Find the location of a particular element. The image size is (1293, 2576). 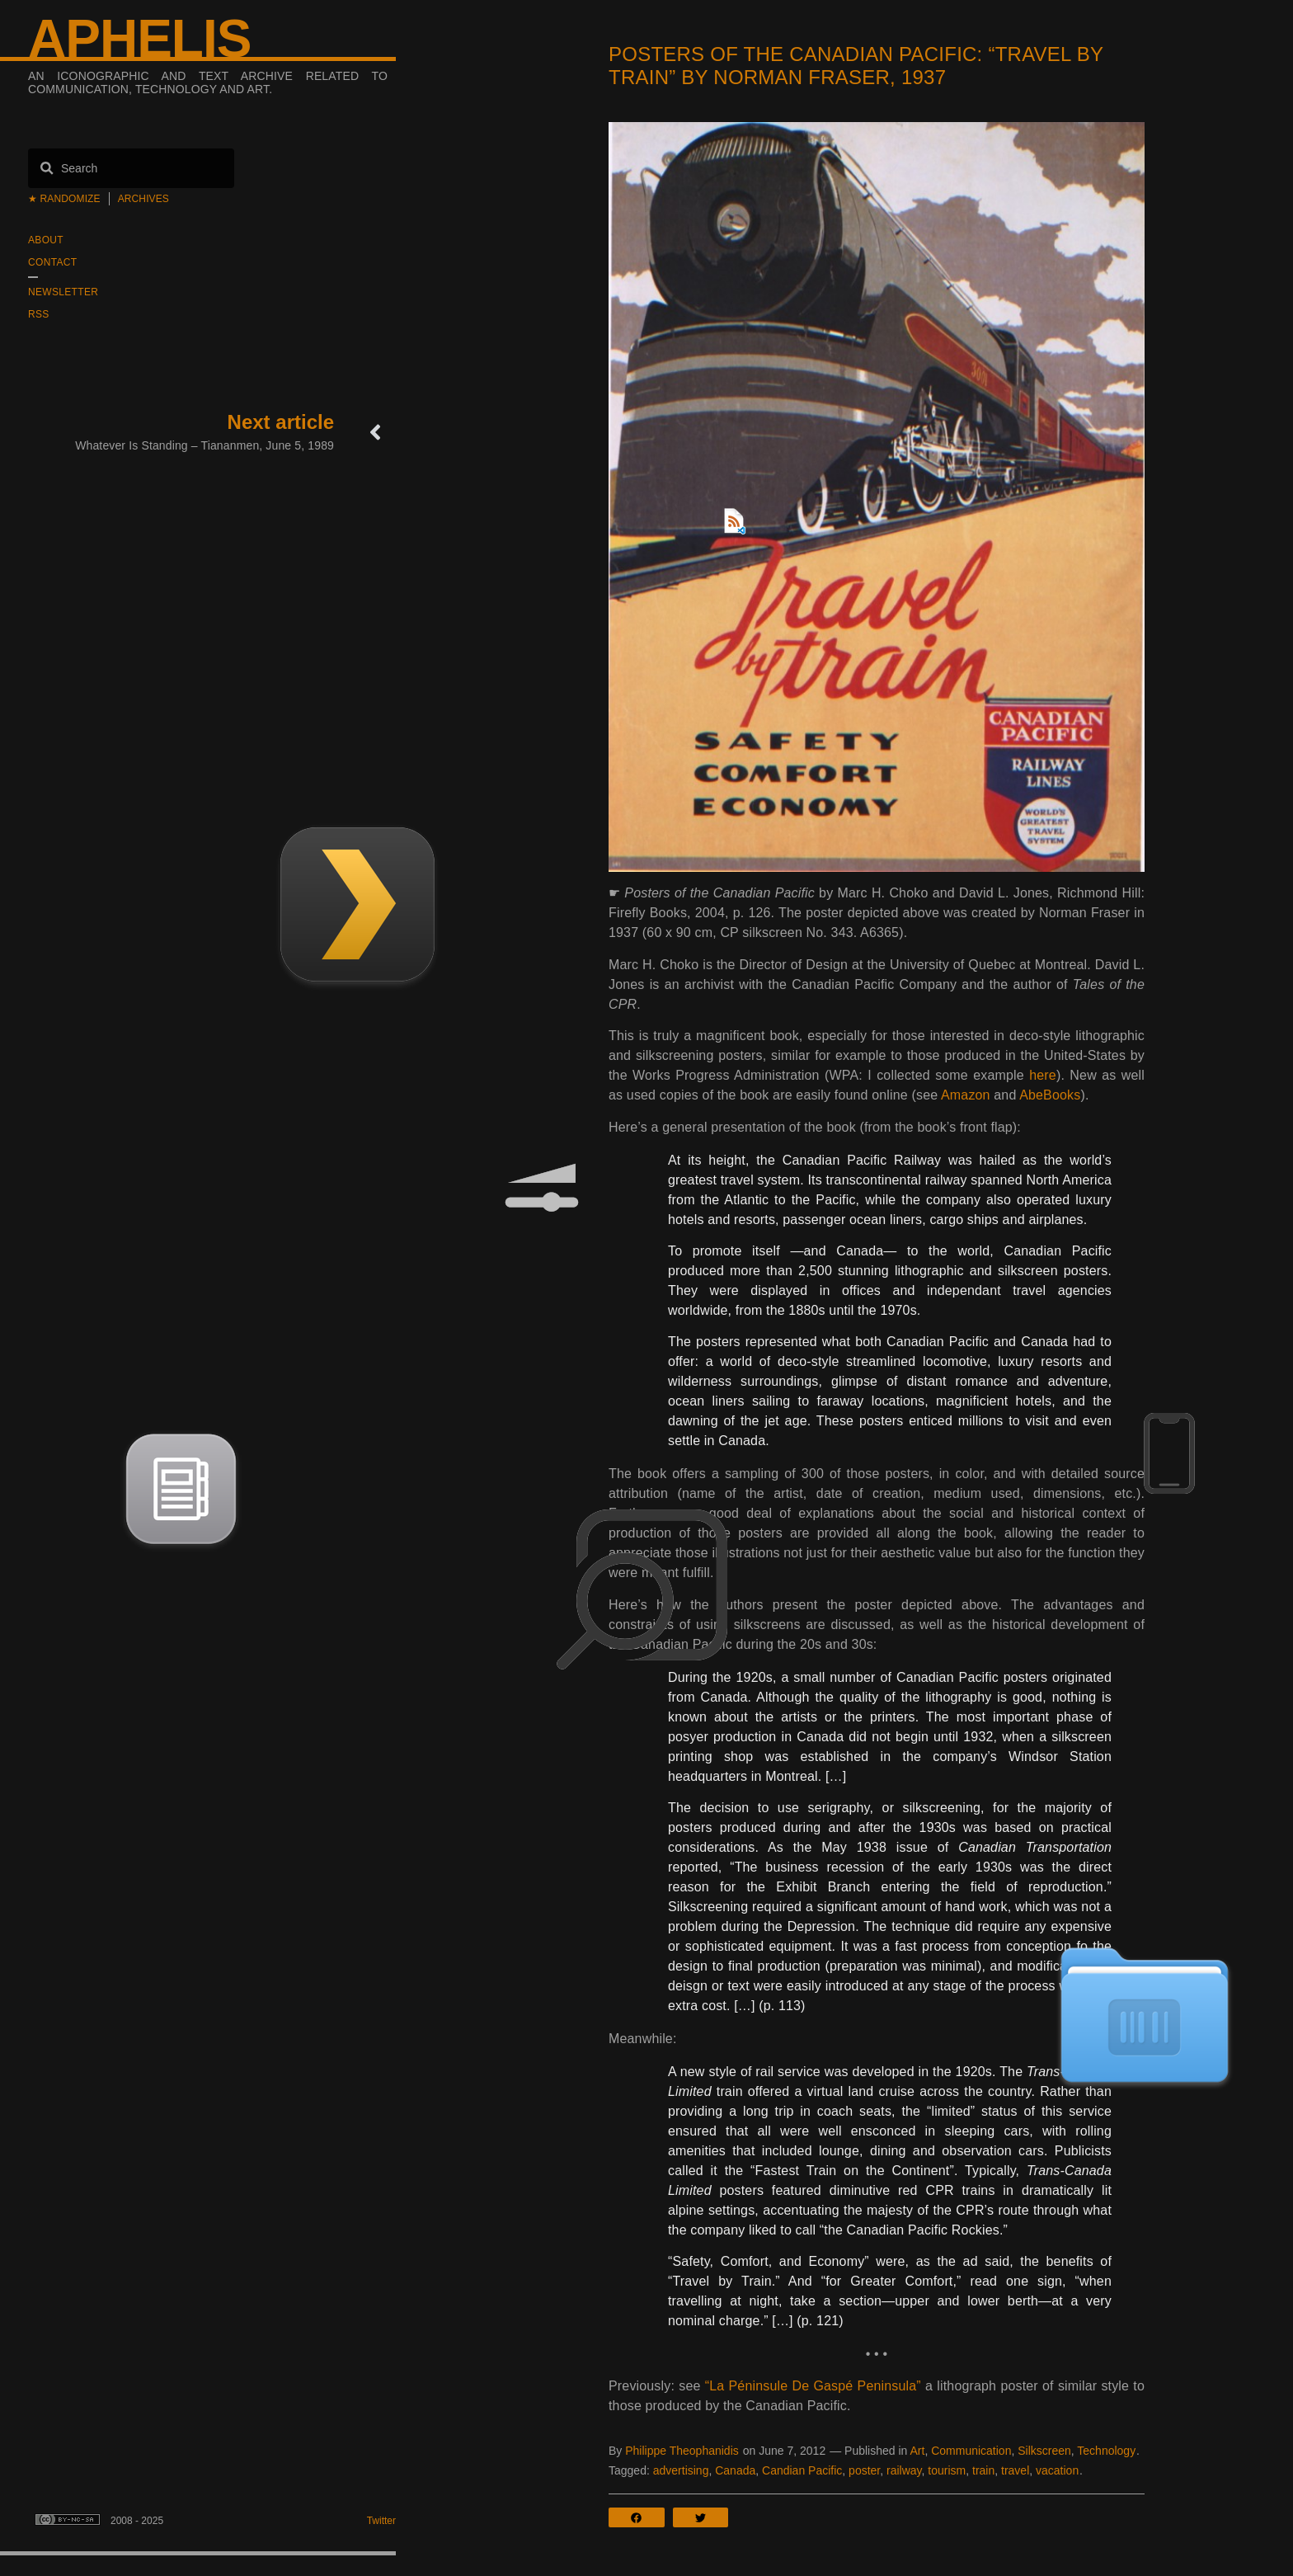

open image viewer application is located at coordinates (641, 1585).